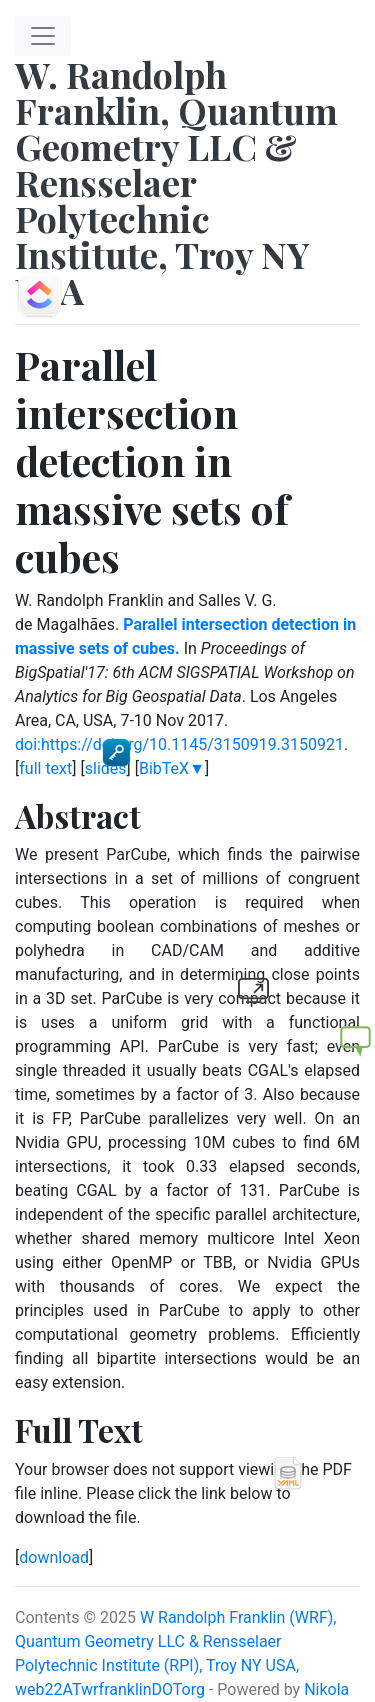  What do you see at coordinates (288, 1473) in the screenshot?
I see `a yaml configuration file` at bounding box center [288, 1473].